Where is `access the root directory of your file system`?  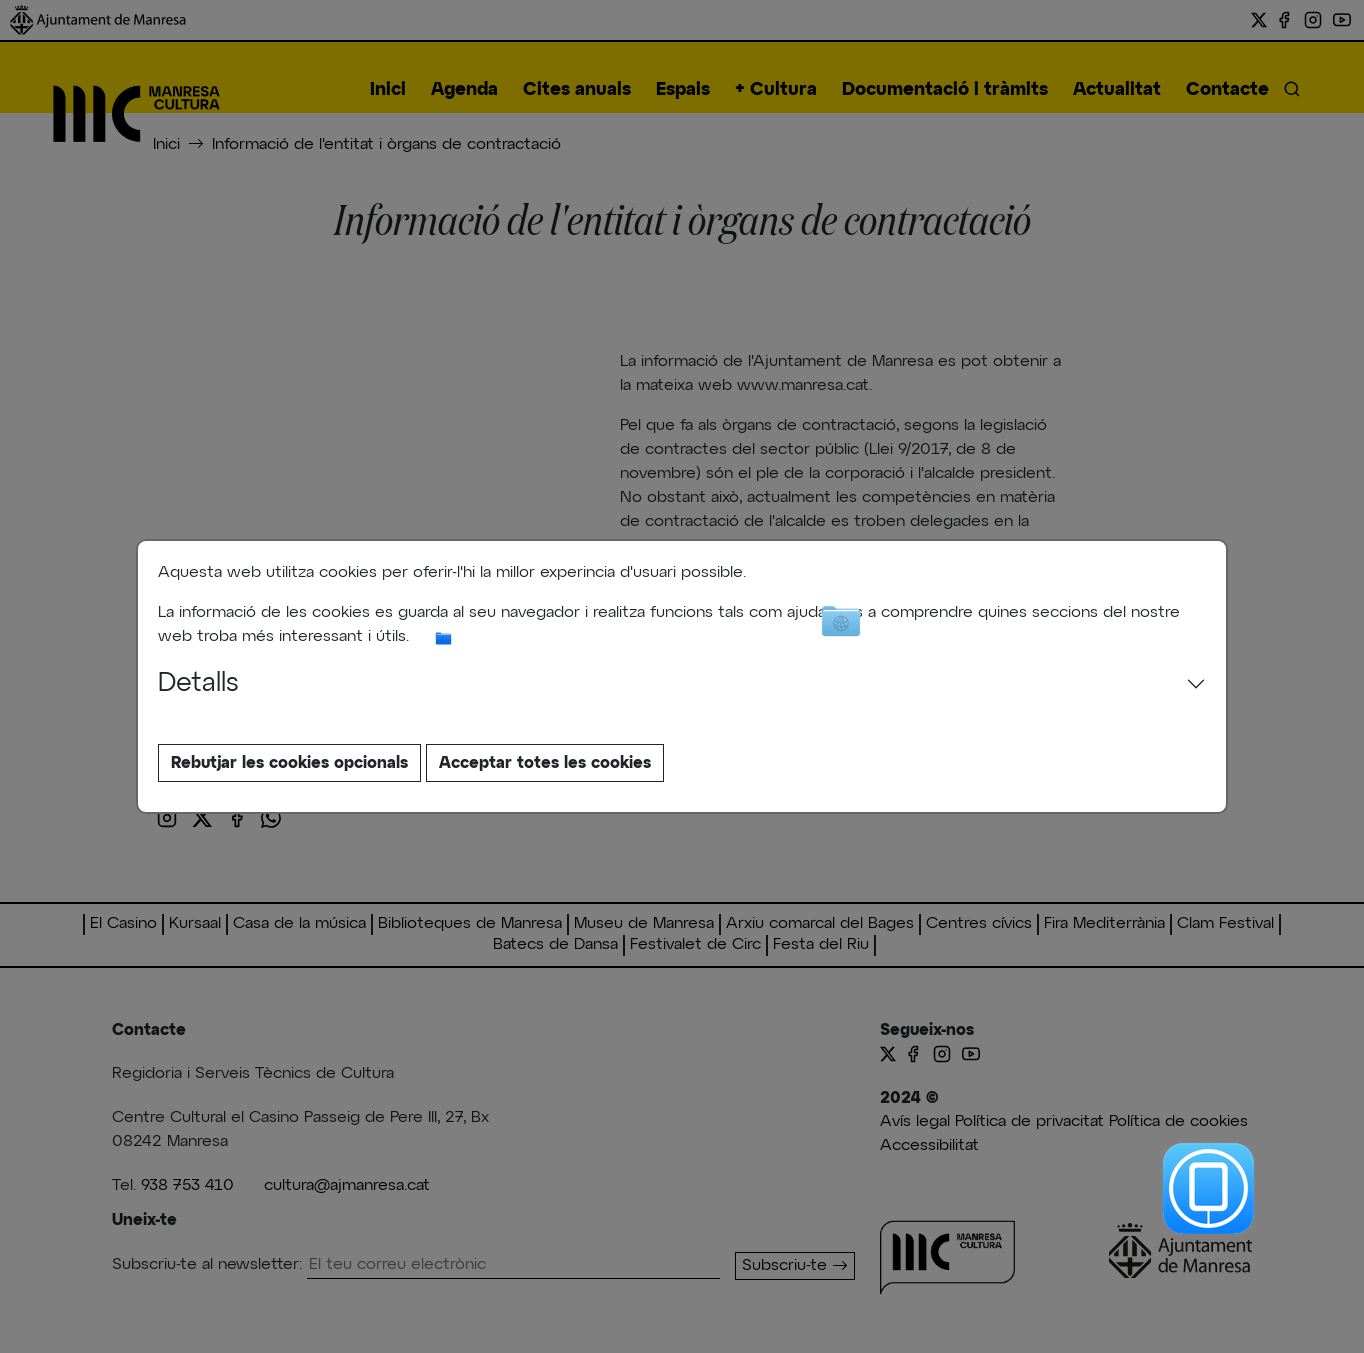 access the root directory of your file system is located at coordinates (443, 638).